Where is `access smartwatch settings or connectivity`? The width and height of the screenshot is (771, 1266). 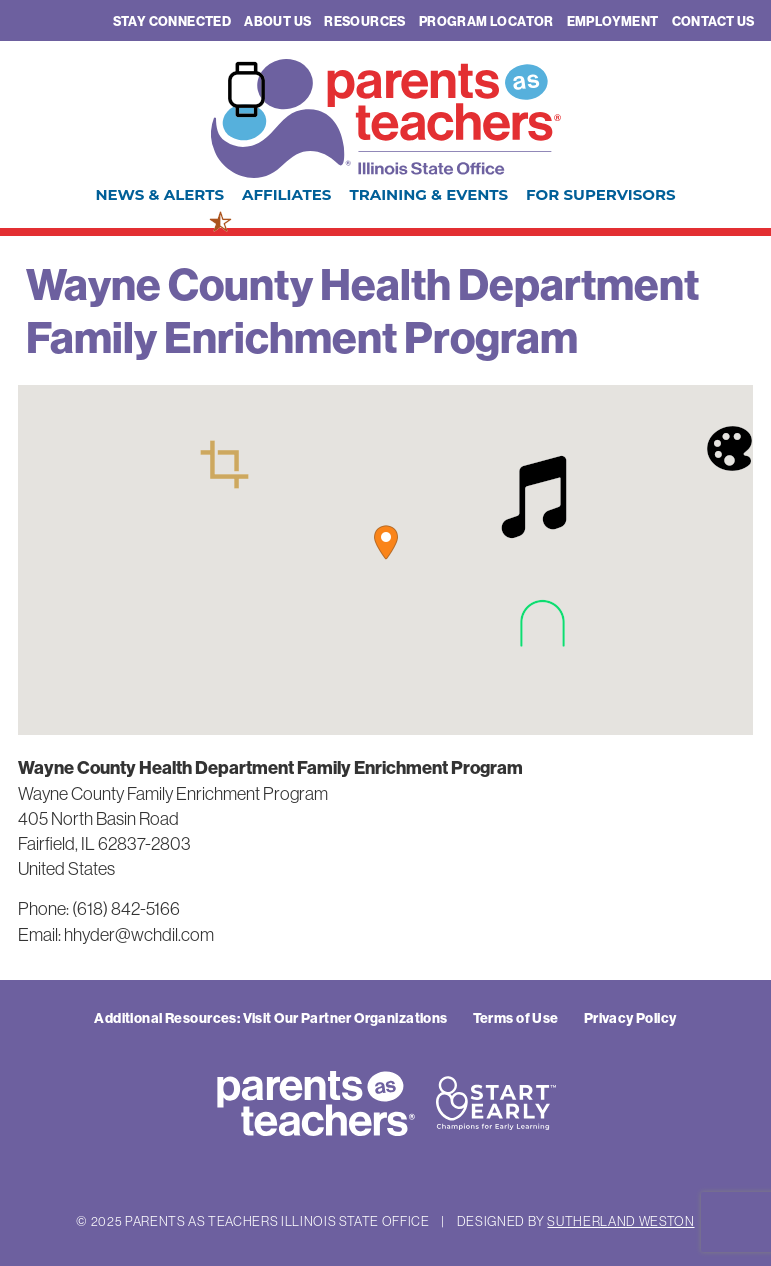
access smartwatch settings or connectivity is located at coordinates (246, 89).